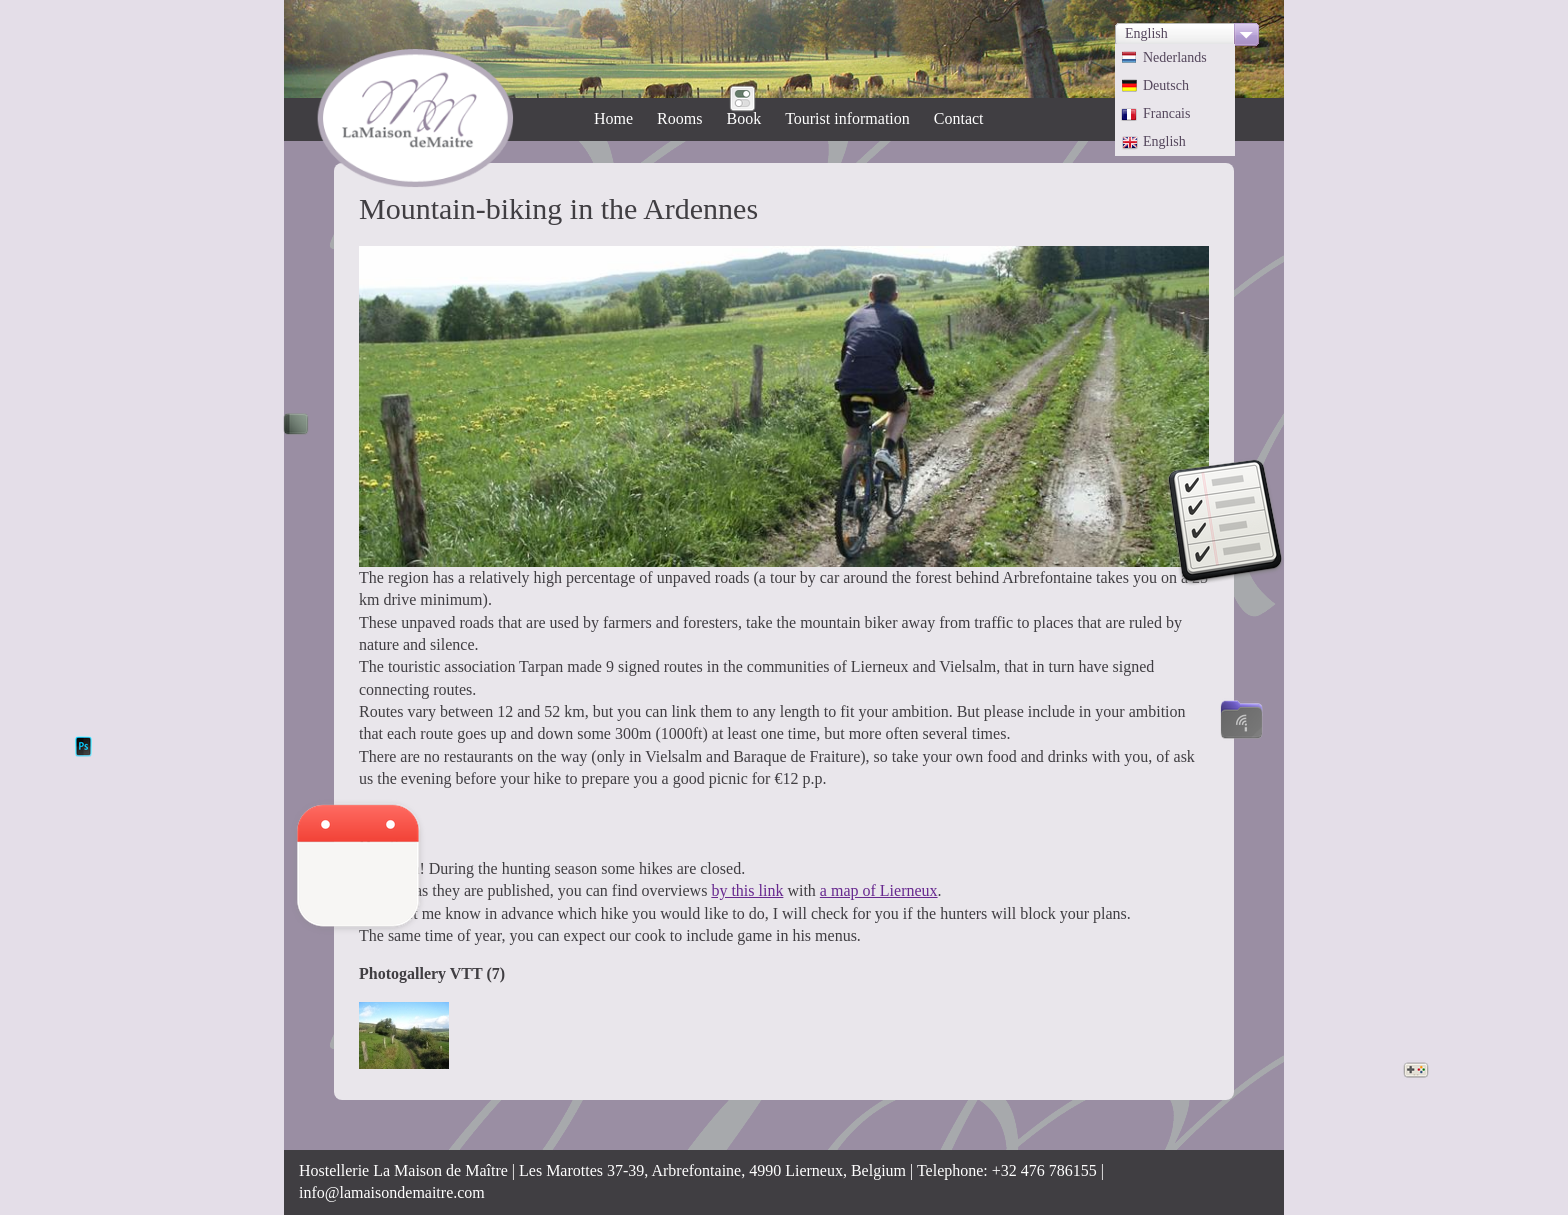  I want to click on open reminders preferences, so click(1226, 521).